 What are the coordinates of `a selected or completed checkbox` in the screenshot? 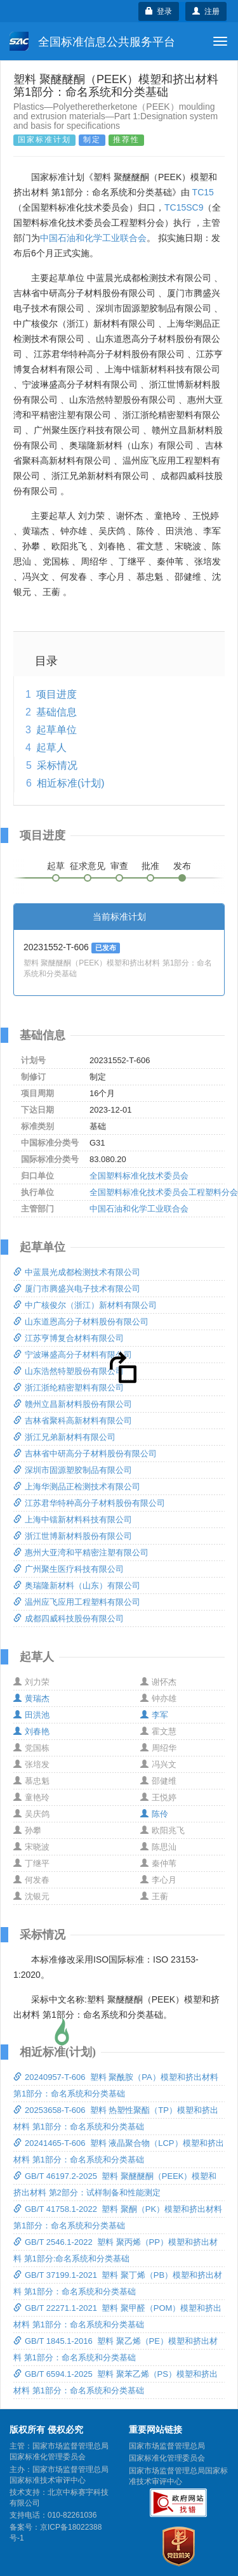 It's located at (180, 2534).